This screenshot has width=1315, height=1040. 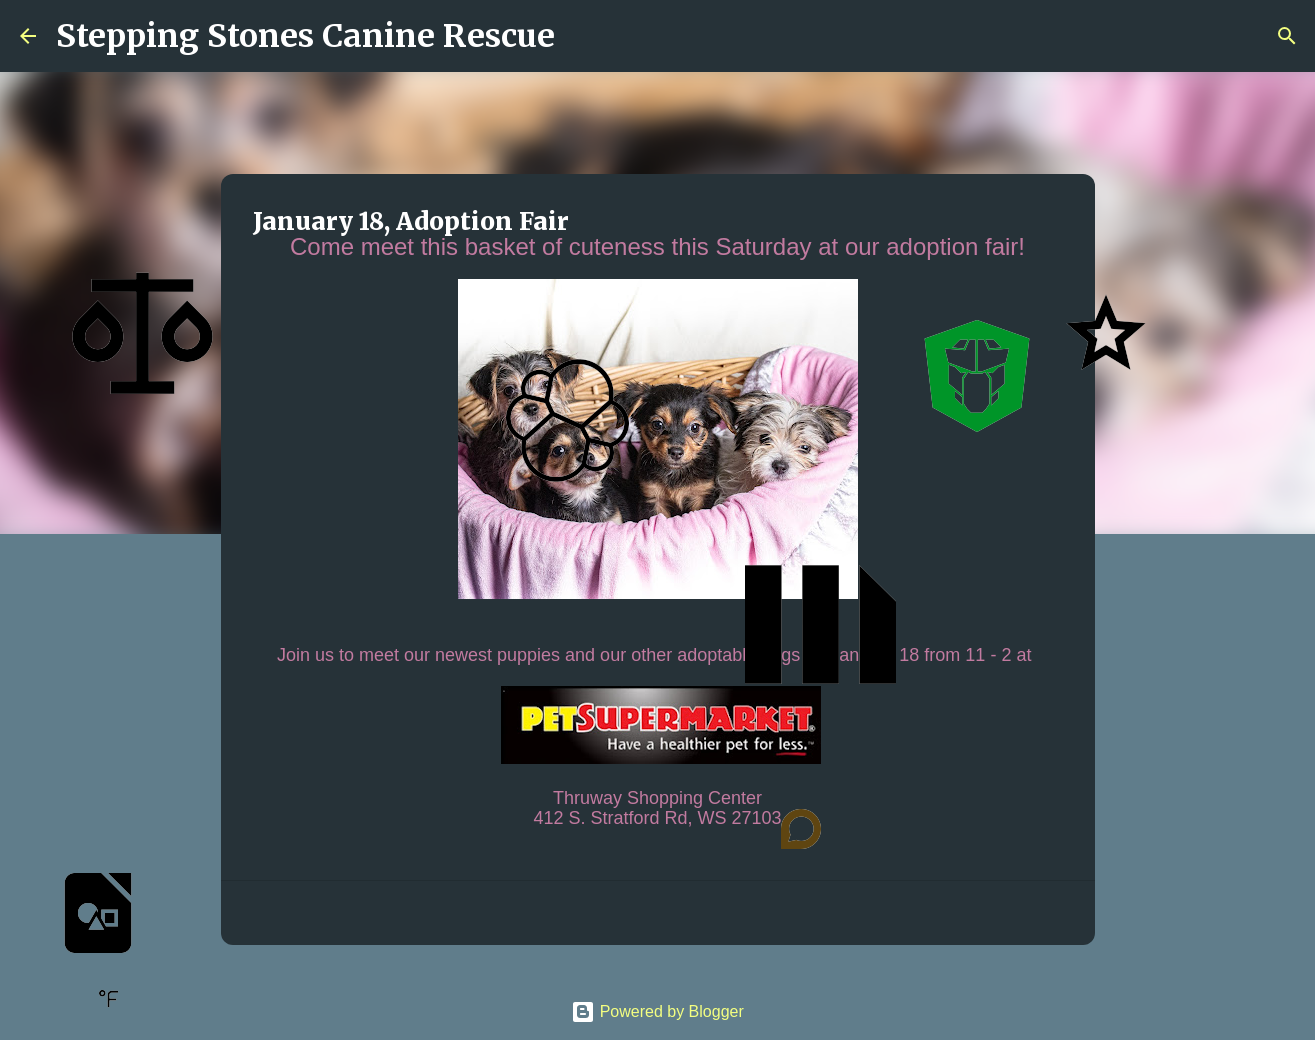 What do you see at coordinates (109, 998) in the screenshot?
I see `indicates temperature displayed in fahrenheit` at bounding box center [109, 998].